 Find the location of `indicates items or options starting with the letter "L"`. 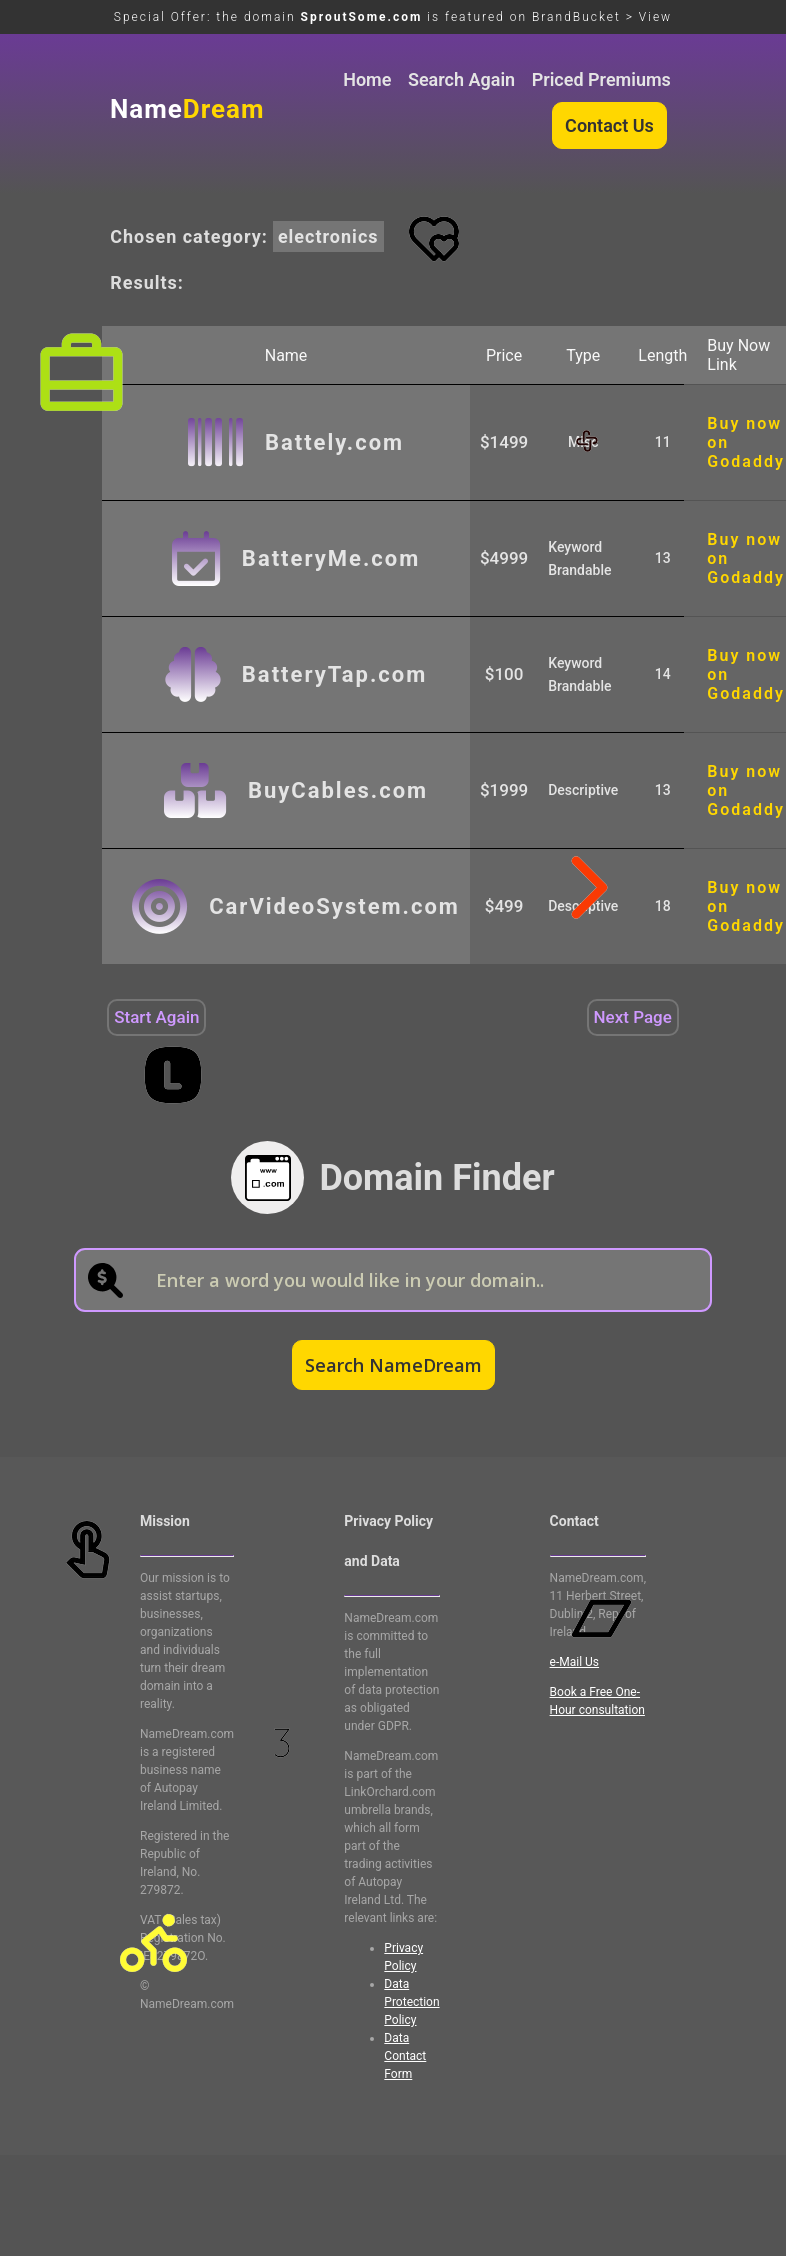

indicates items or options starting with the letter "L" is located at coordinates (173, 1075).